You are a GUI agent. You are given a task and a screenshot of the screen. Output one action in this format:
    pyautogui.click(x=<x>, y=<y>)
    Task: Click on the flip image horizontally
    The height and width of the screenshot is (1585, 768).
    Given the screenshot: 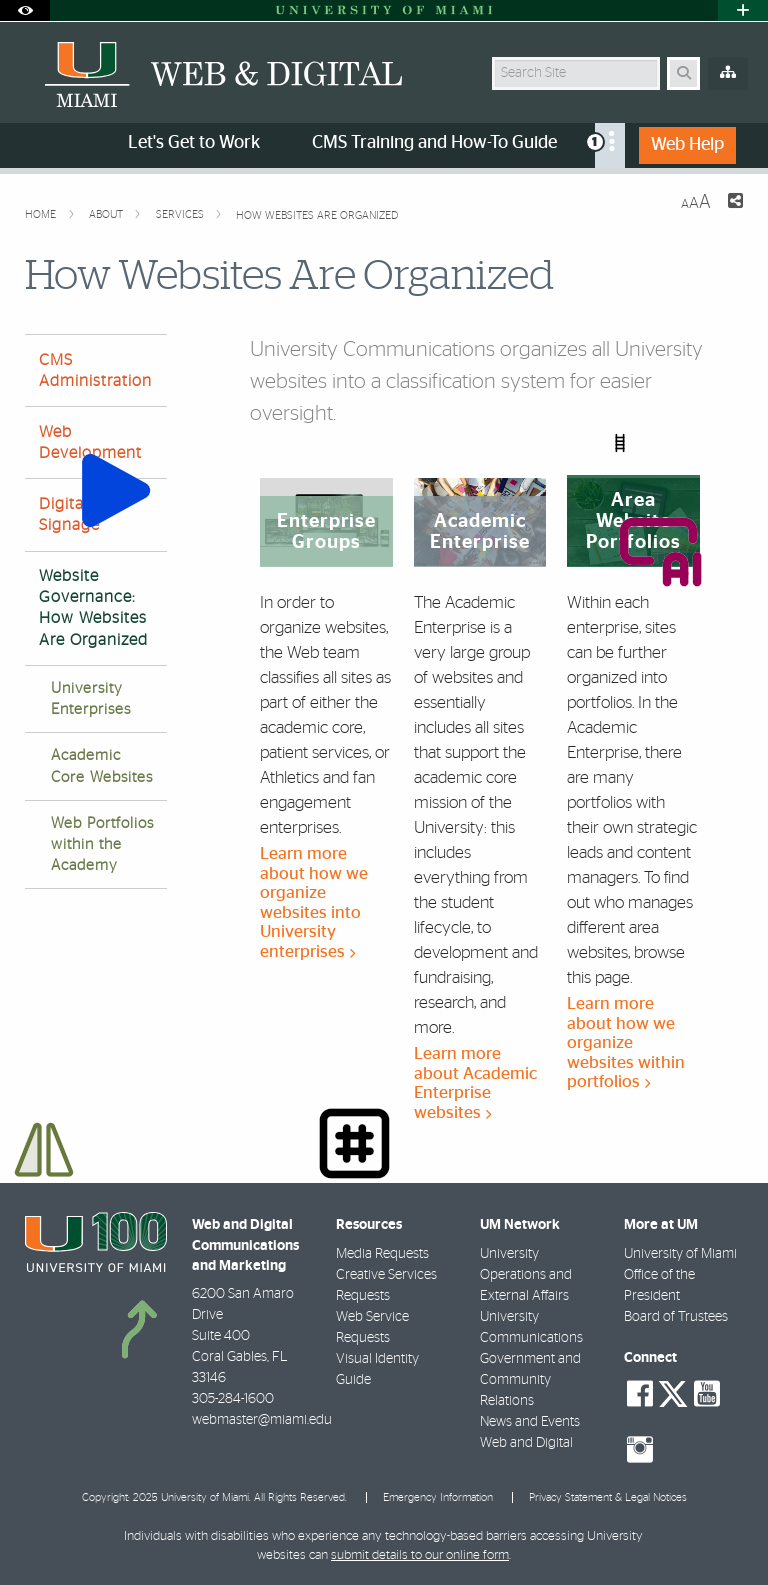 What is the action you would take?
    pyautogui.click(x=44, y=1152)
    